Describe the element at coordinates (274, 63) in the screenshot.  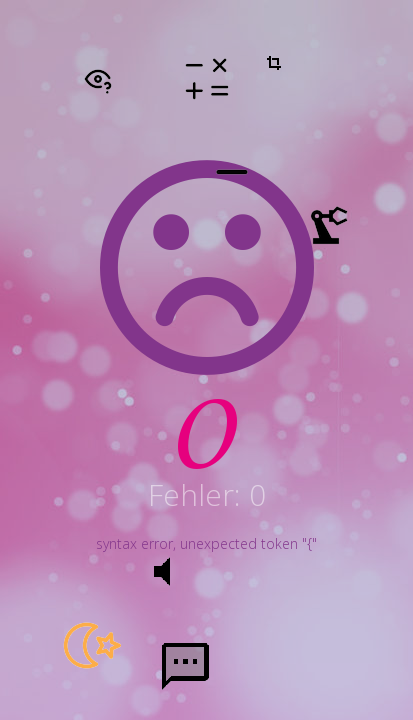
I see `crop an image` at that location.